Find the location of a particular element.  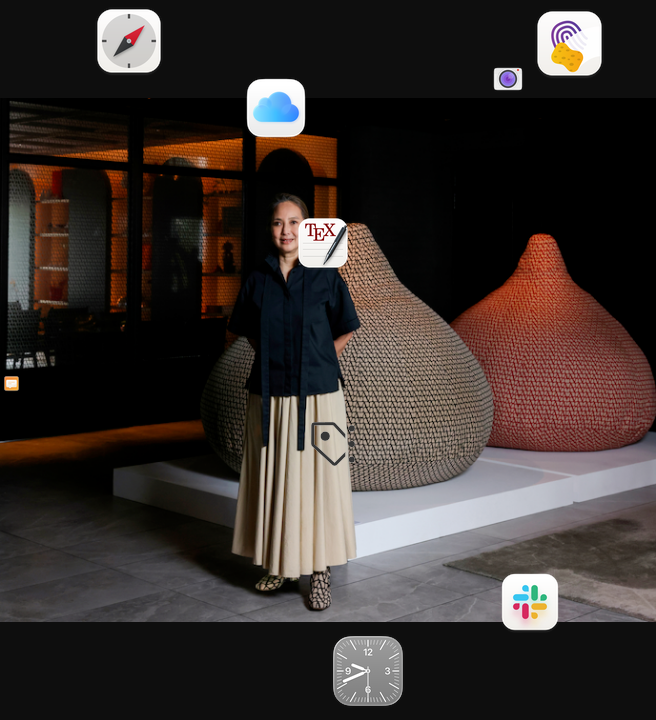

open the clock app is located at coordinates (368, 671).